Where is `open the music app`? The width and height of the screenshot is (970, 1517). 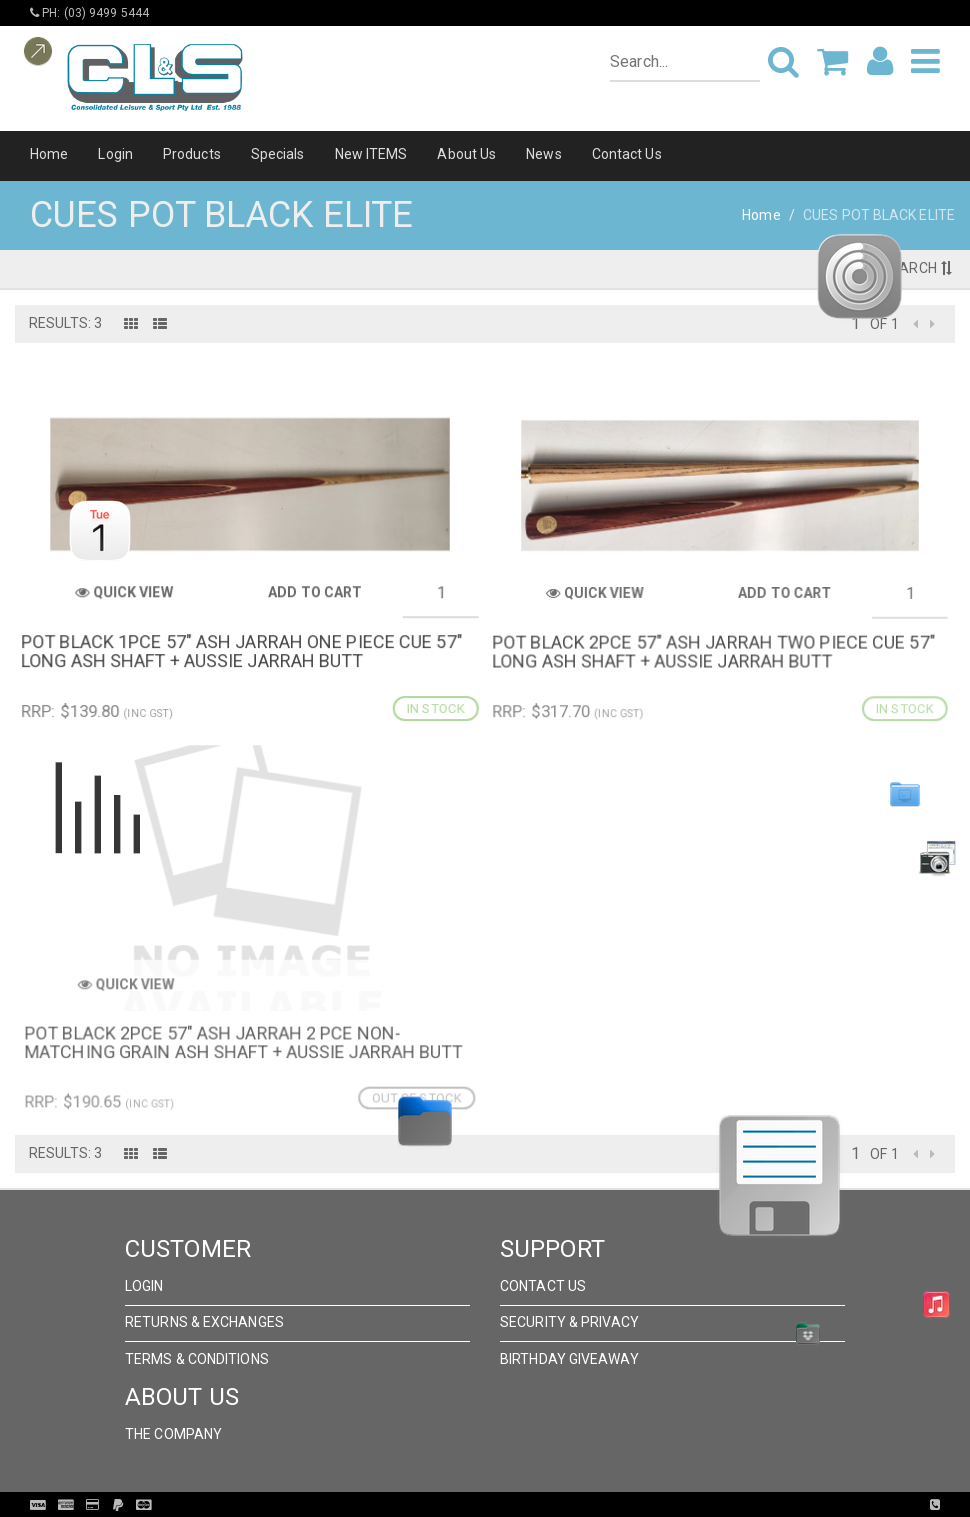 open the music app is located at coordinates (936, 1304).